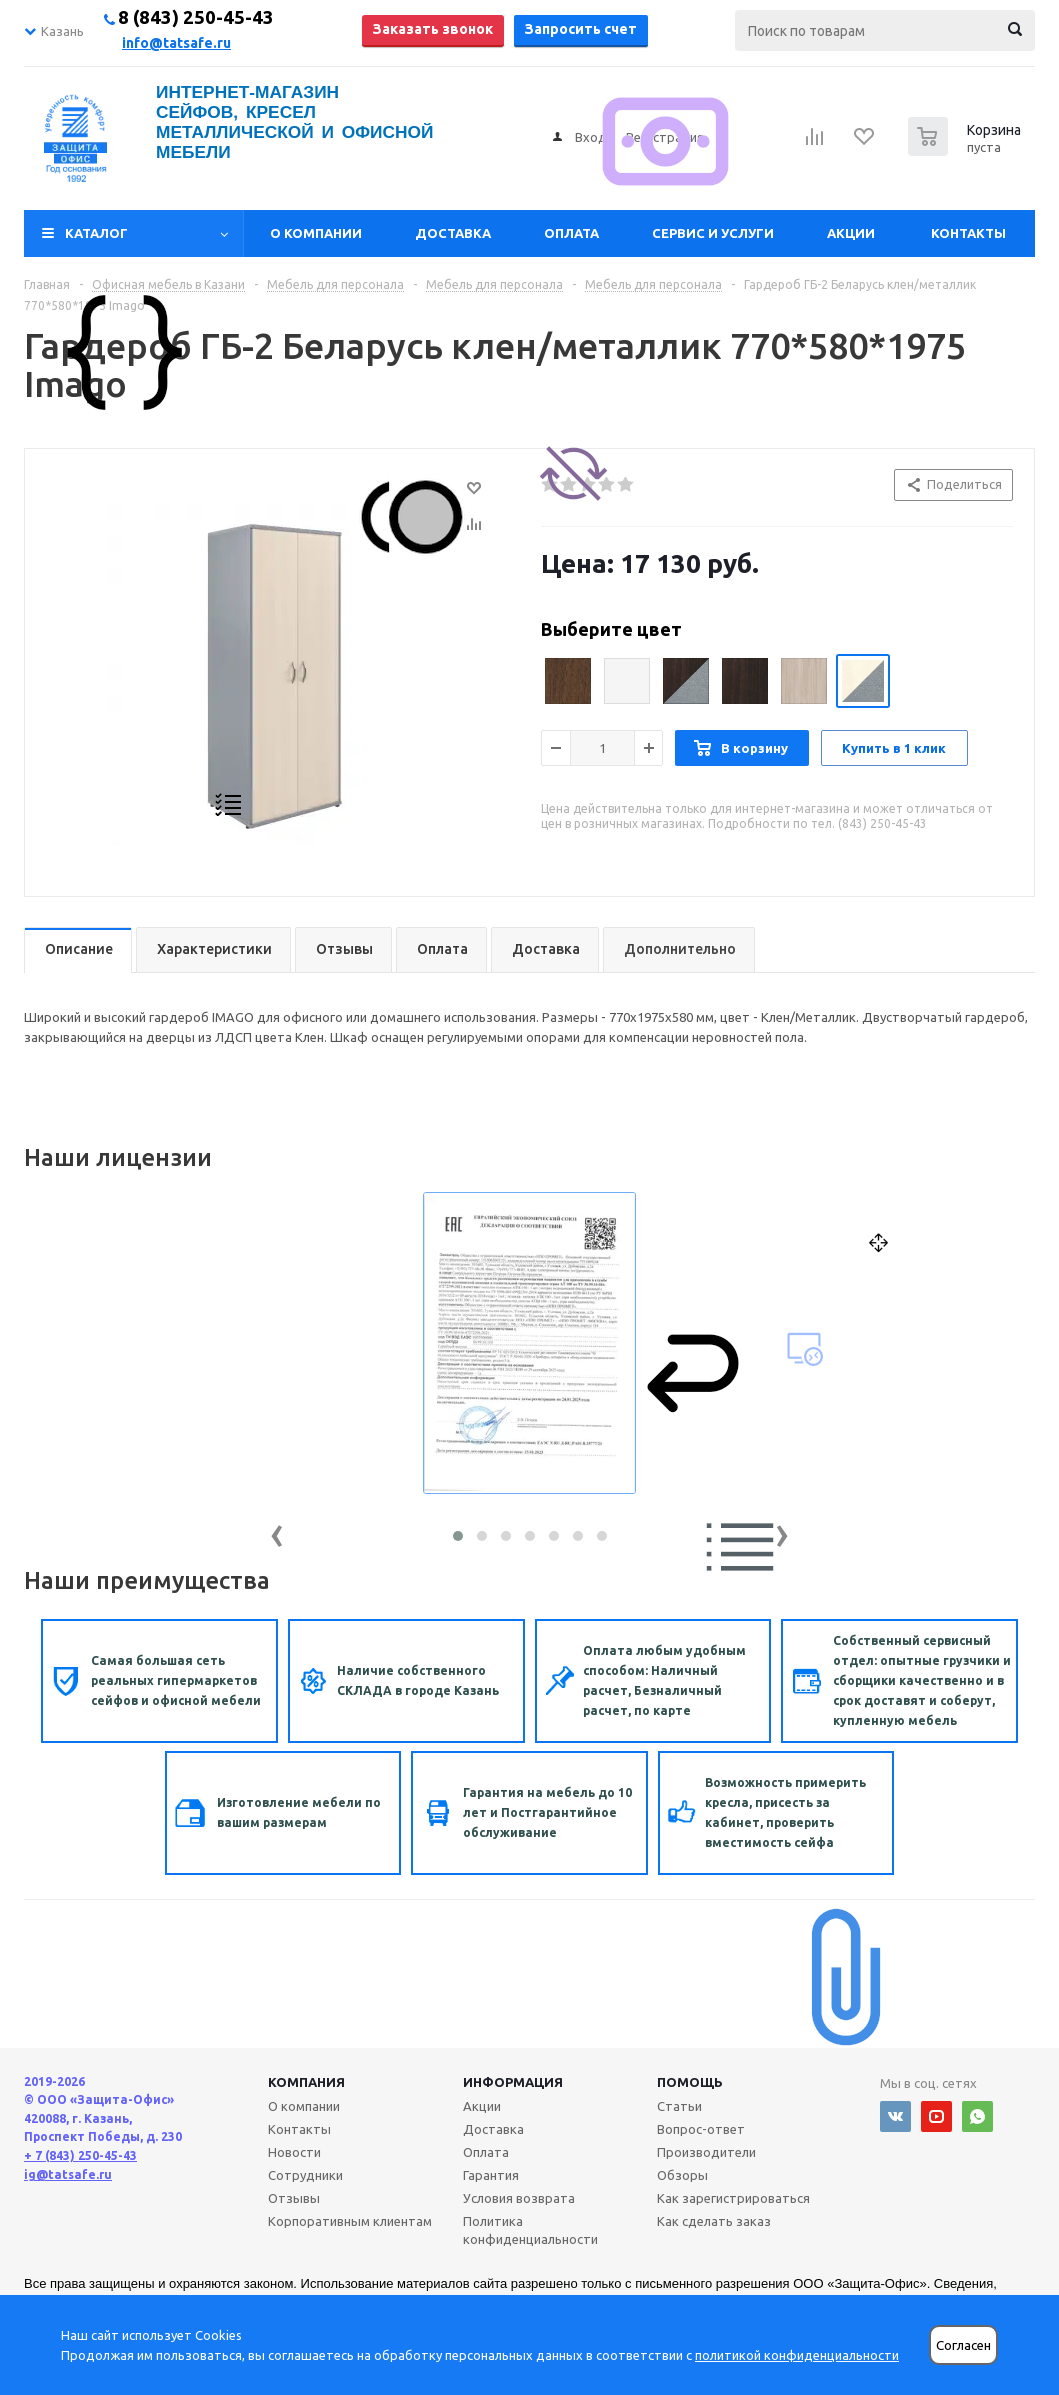 This screenshot has height=2395, width=1059. Describe the element at coordinates (878, 1243) in the screenshot. I see `move or reposition an element` at that location.